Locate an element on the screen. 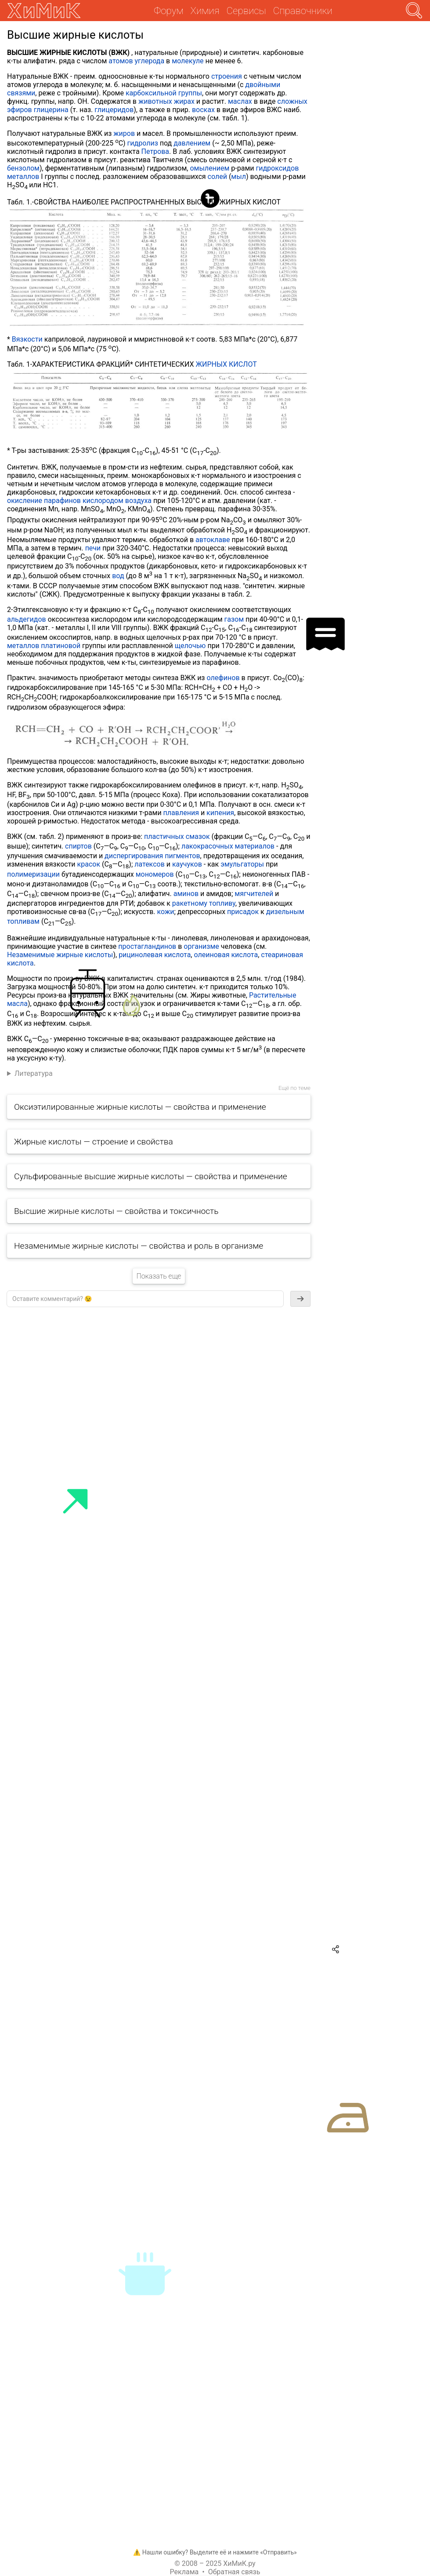 The height and width of the screenshot is (2576, 430). access public transit or tram routes is located at coordinates (87, 993).